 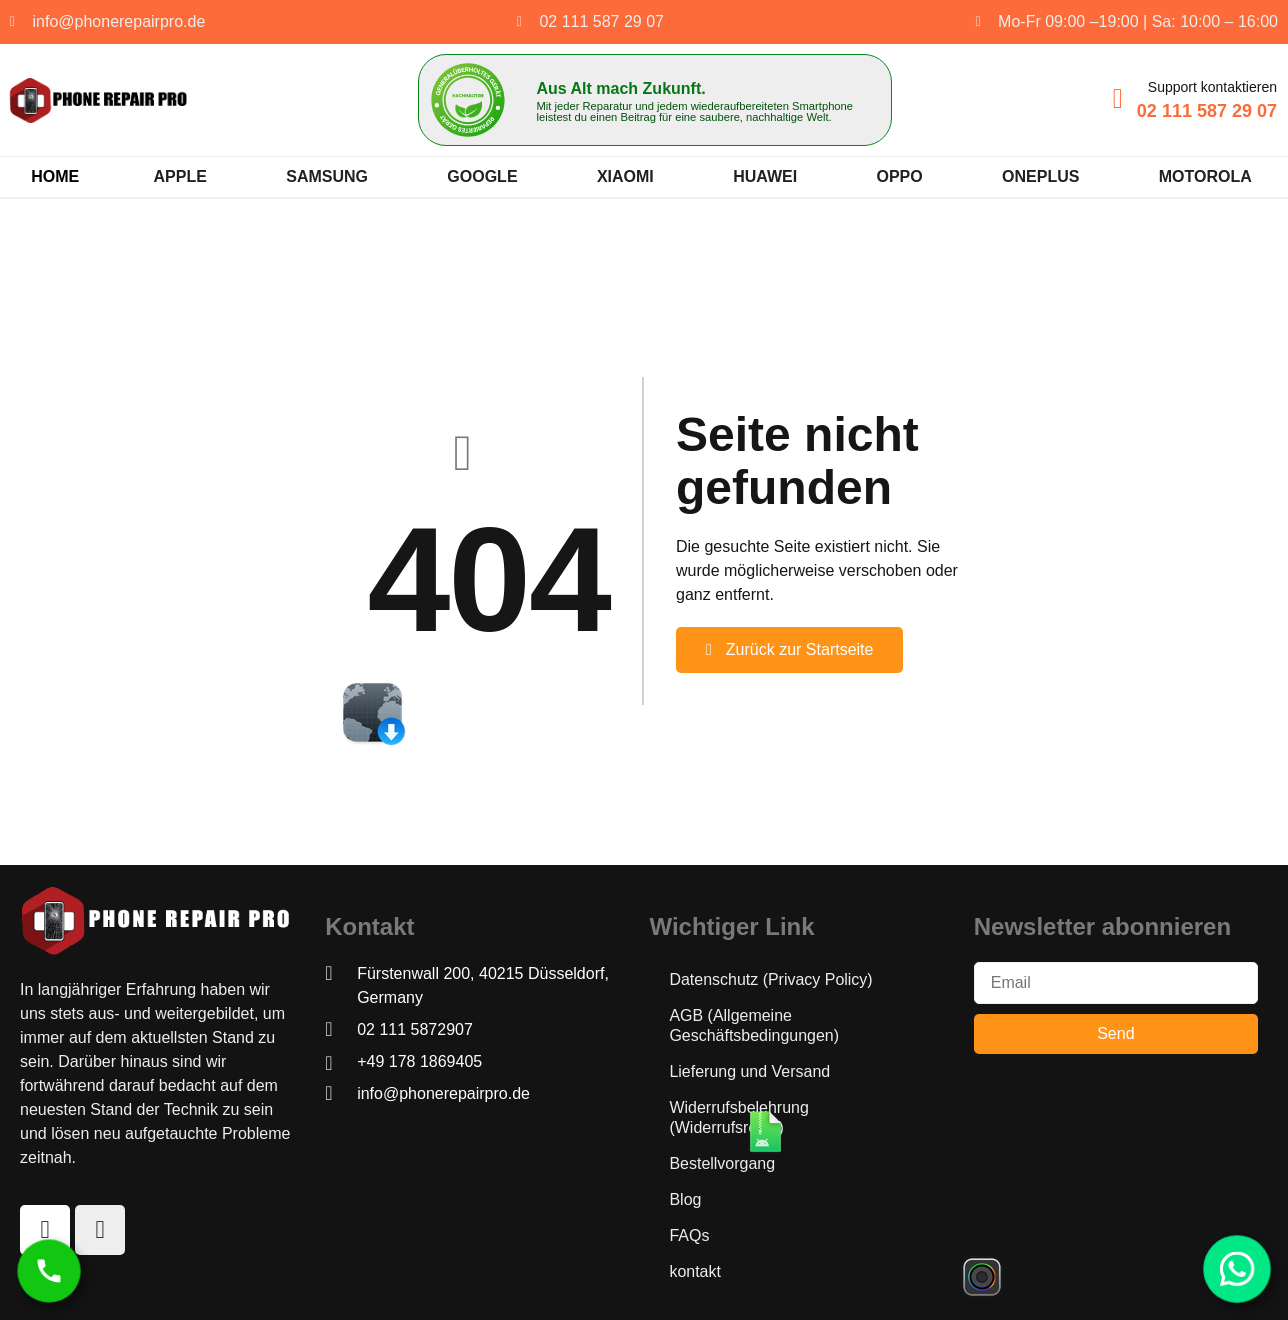 What do you see at coordinates (372, 712) in the screenshot?
I see `open xdman download manager` at bounding box center [372, 712].